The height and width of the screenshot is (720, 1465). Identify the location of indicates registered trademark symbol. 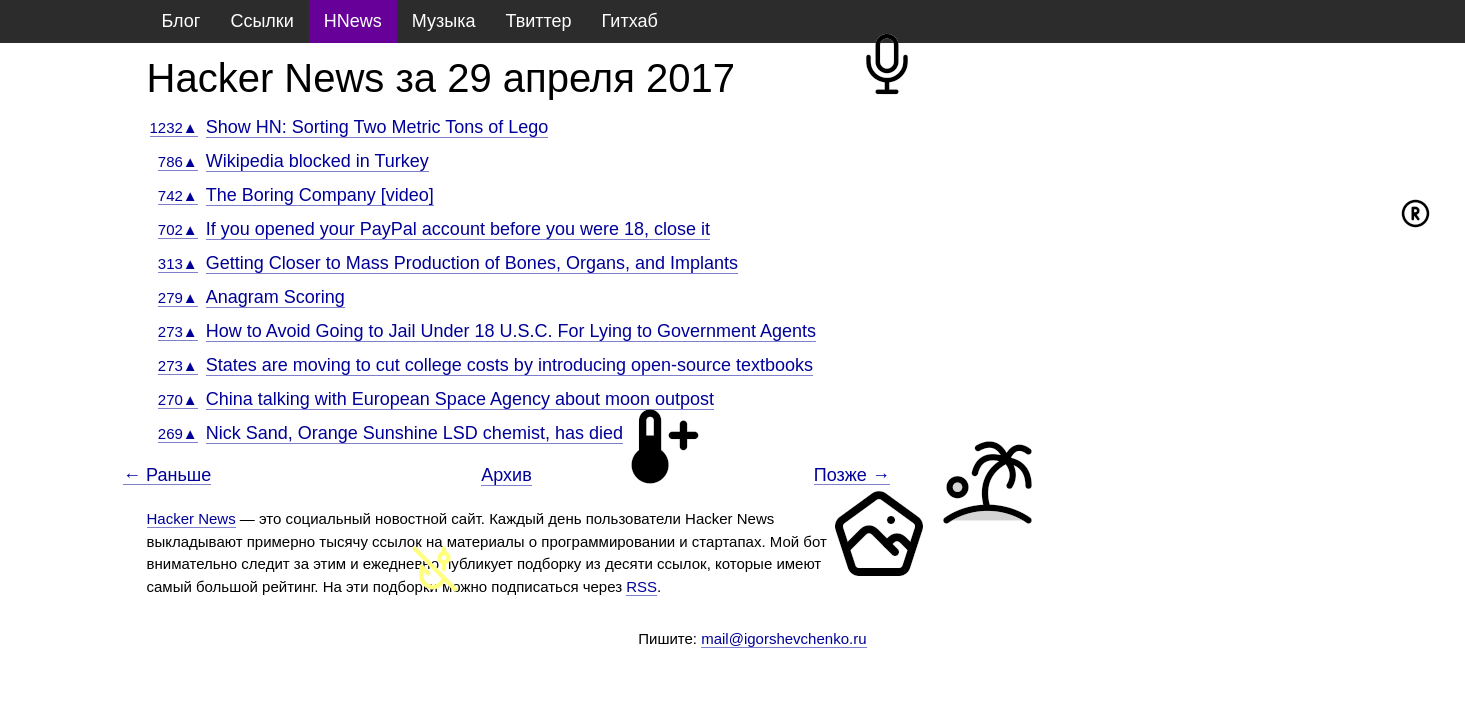
(1415, 213).